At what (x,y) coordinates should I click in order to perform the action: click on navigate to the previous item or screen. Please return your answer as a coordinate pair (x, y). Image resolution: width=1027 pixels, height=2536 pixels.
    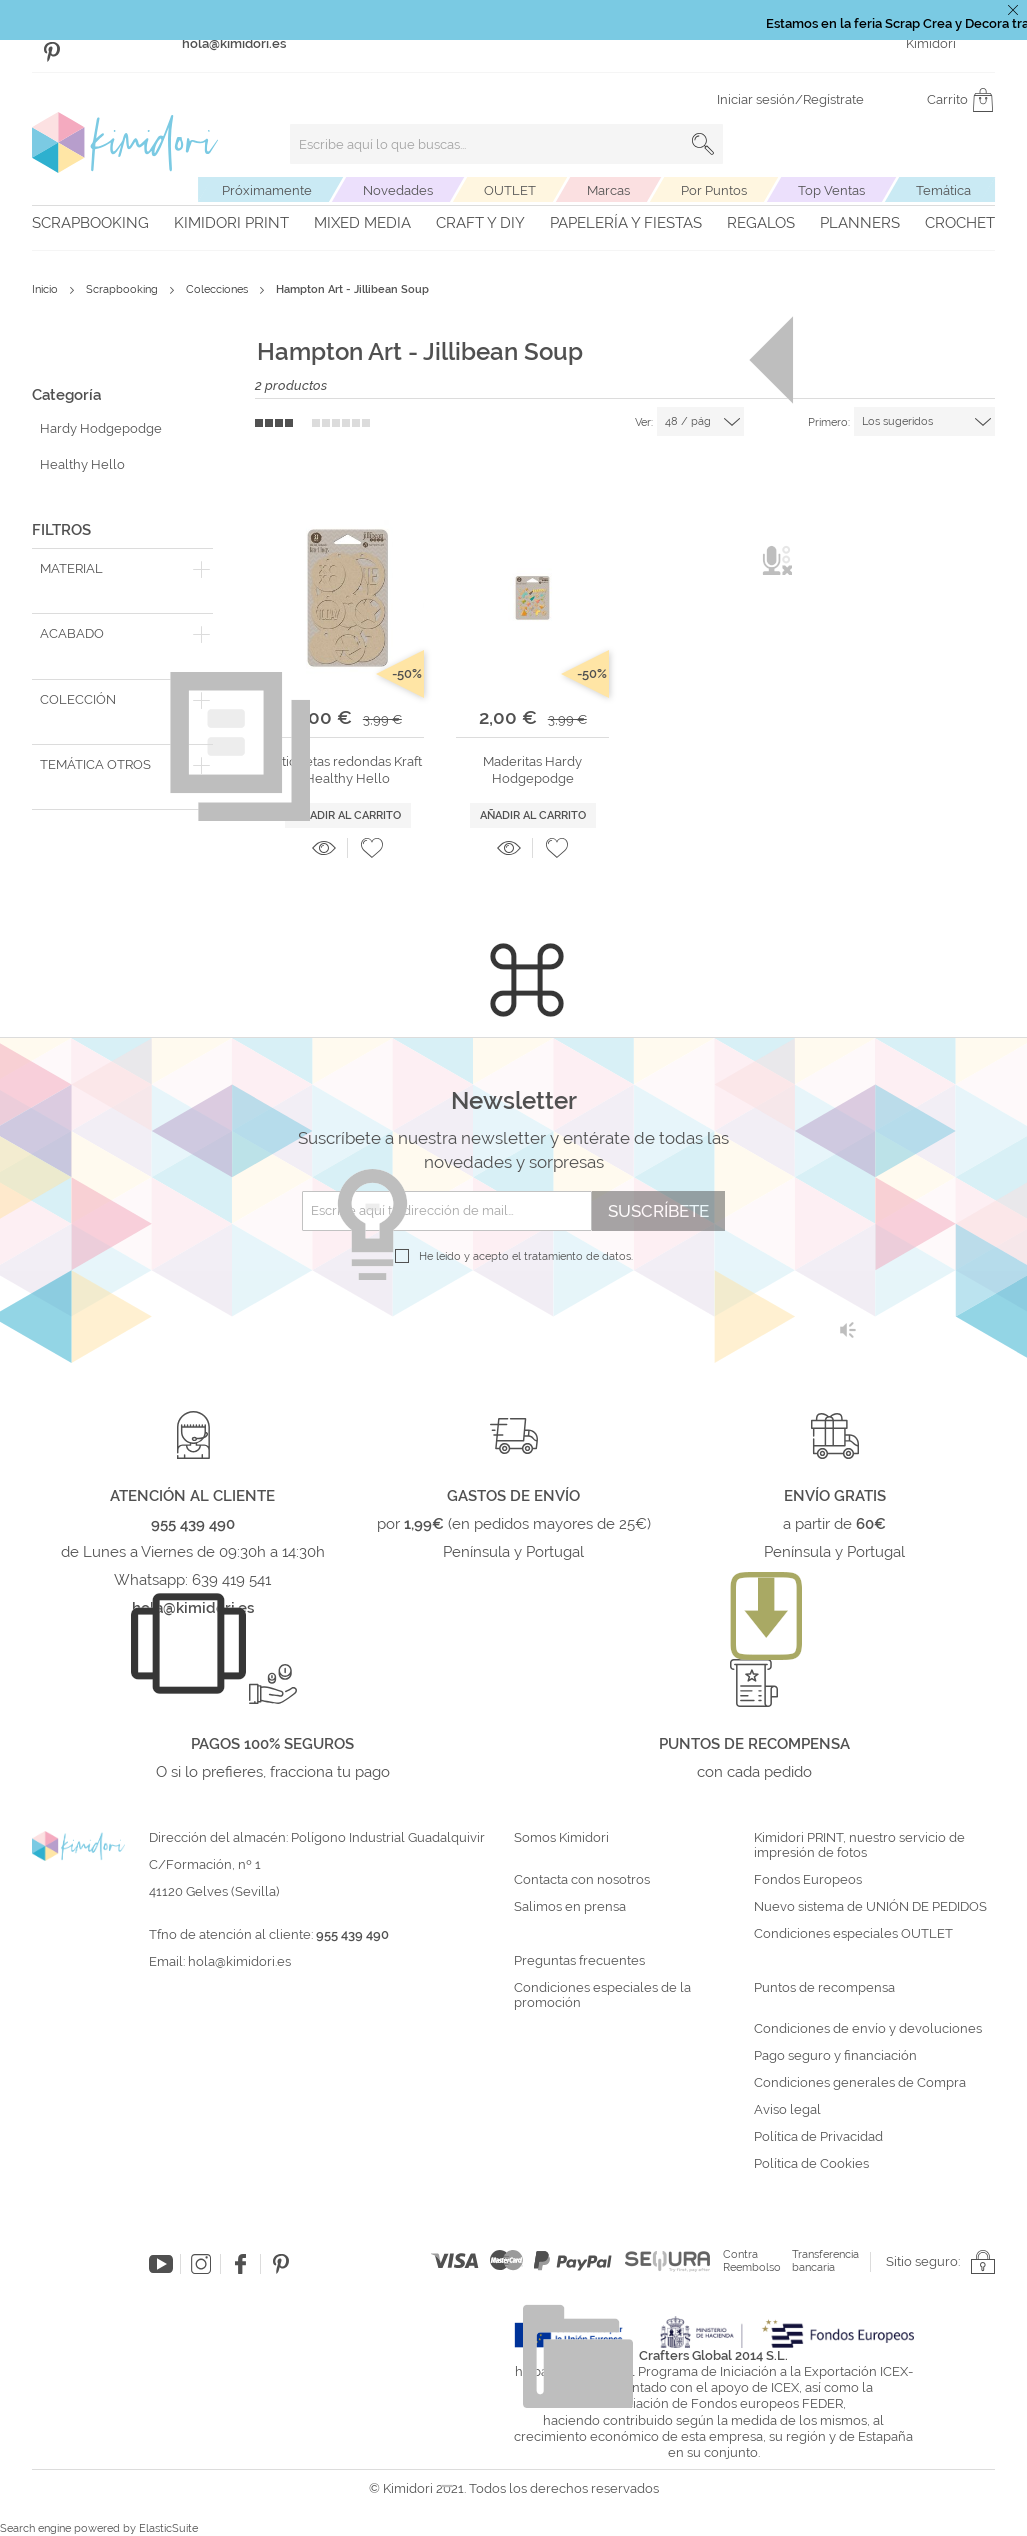
    Looking at the image, I should click on (775, 360).